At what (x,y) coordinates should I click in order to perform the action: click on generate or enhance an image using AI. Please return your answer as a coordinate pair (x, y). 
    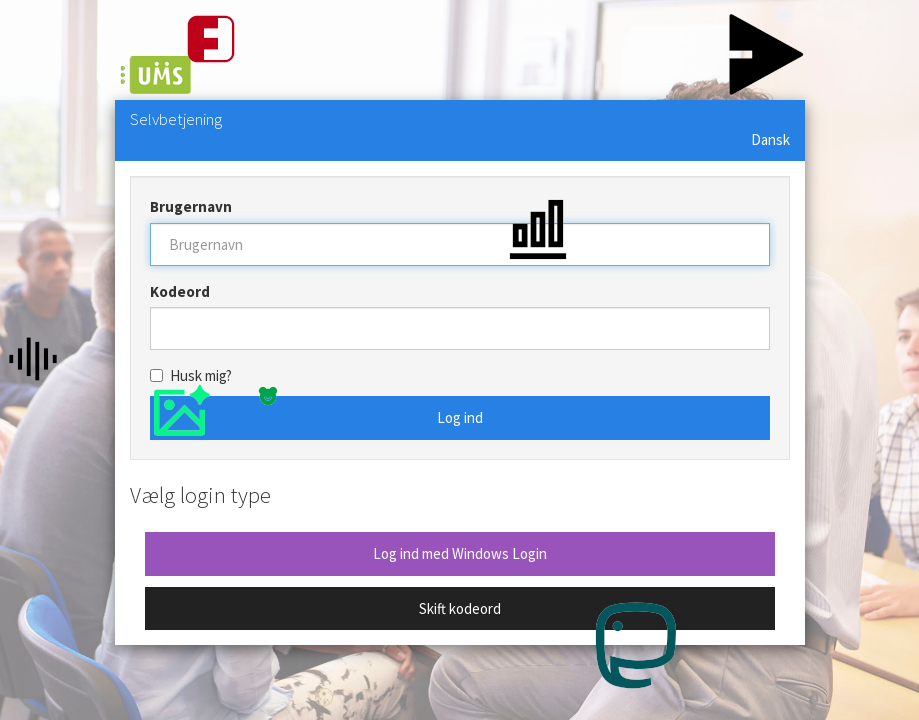
    Looking at the image, I should click on (179, 412).